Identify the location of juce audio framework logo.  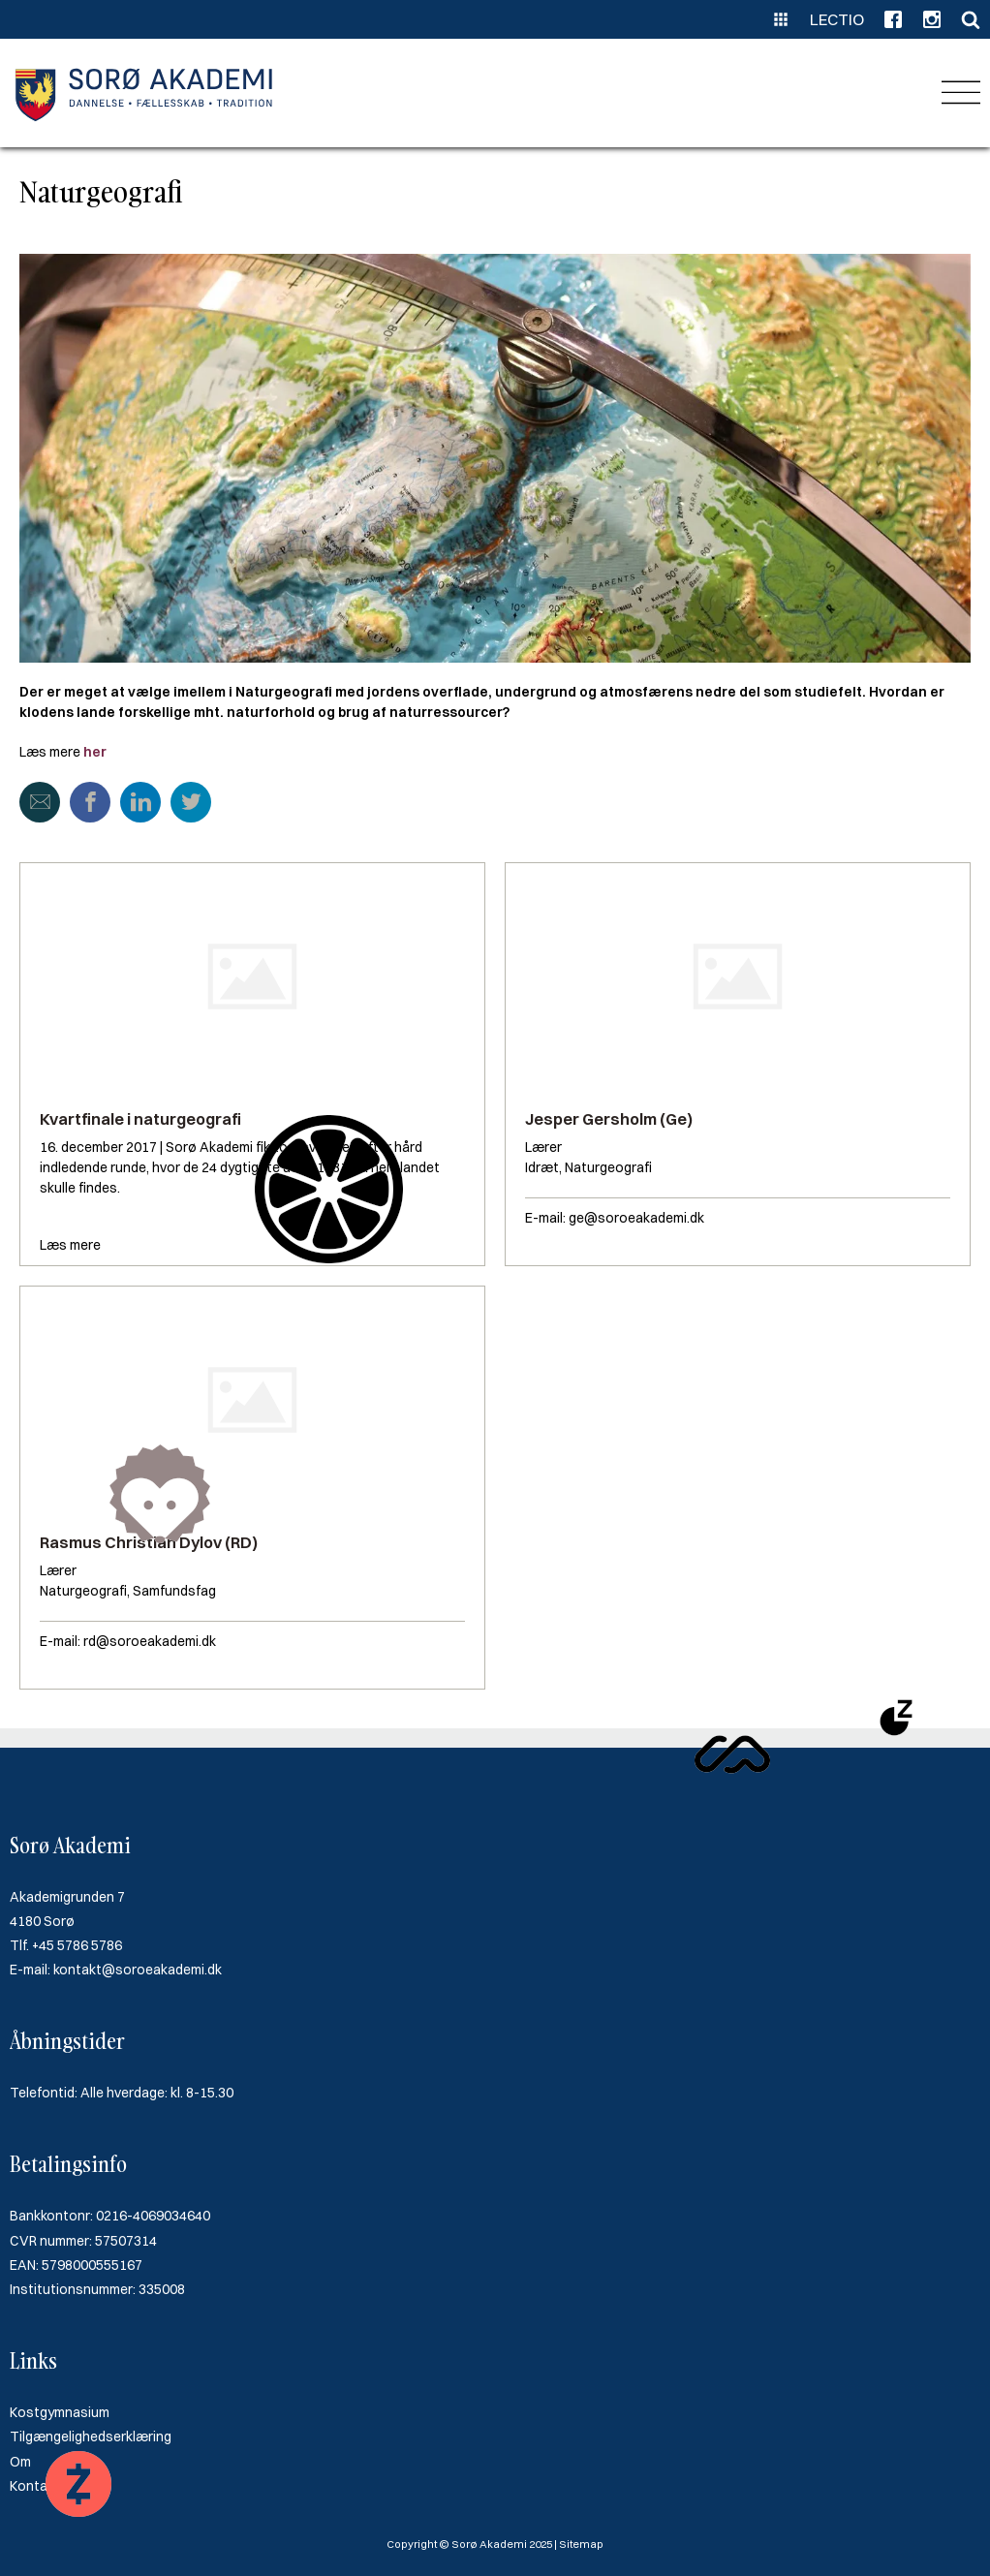
(328, 1189).